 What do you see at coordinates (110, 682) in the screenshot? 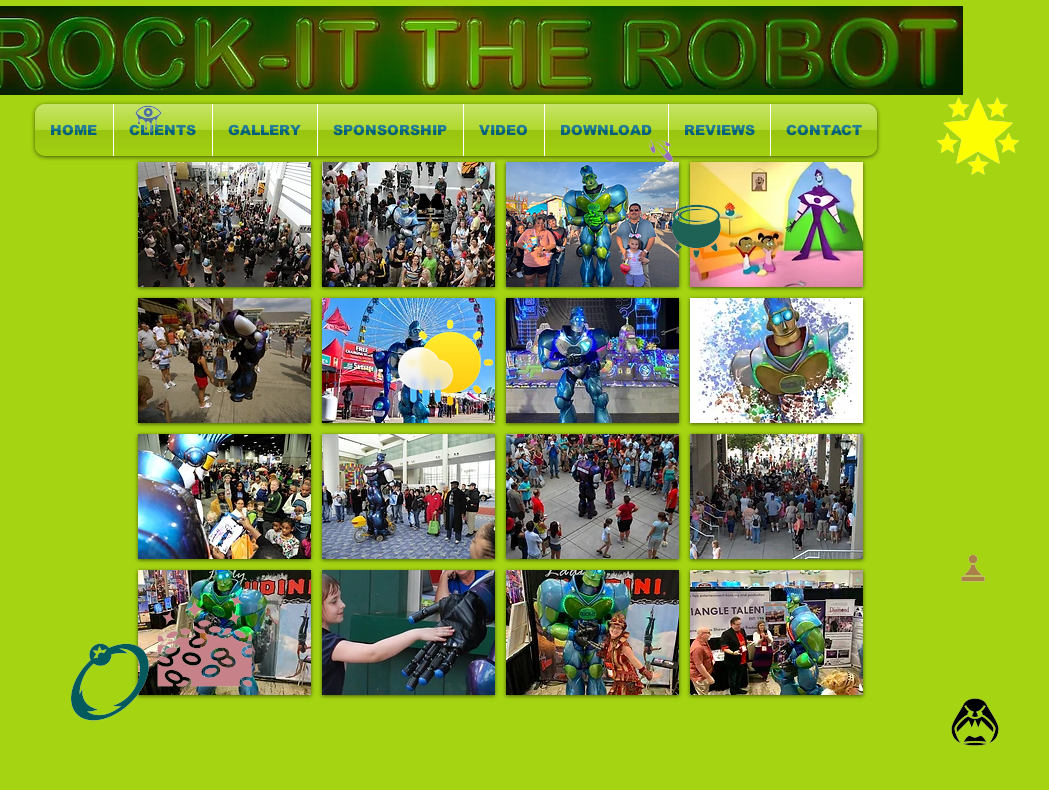
I see `refresh or sync starred items` at bounding box center [110, 682].